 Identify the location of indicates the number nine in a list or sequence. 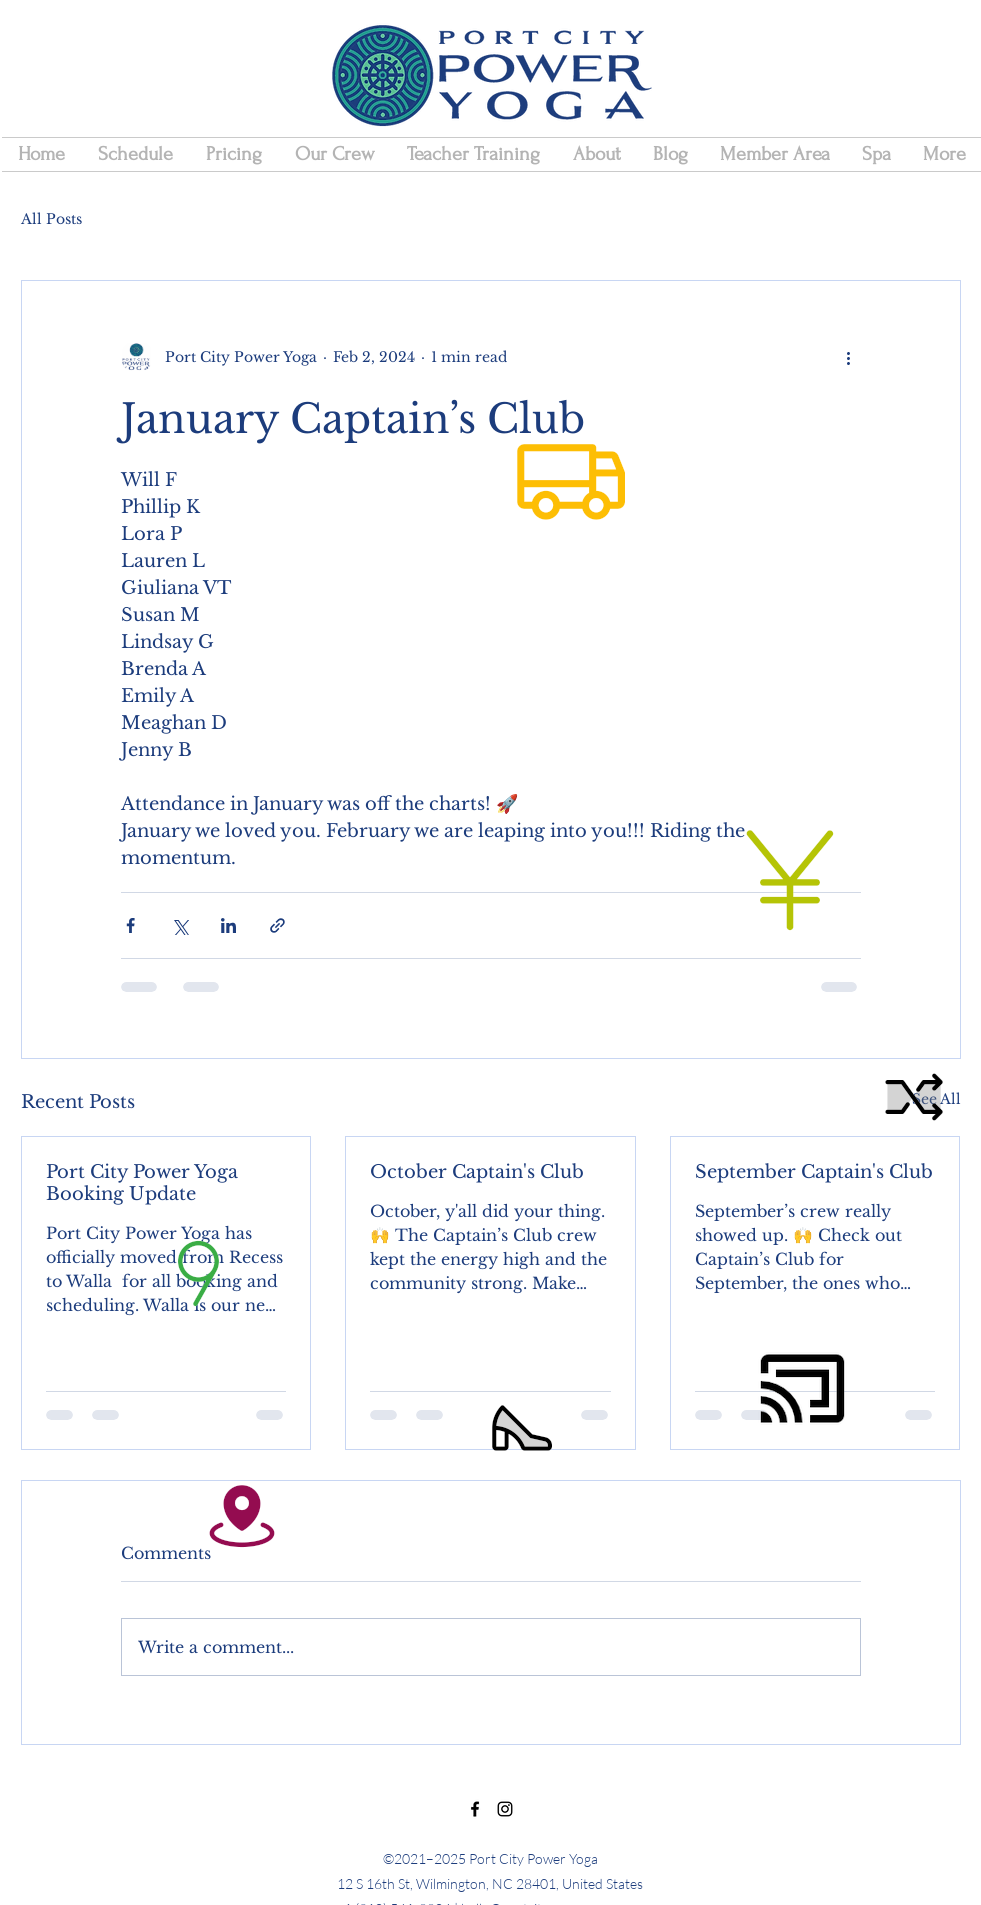
(198, 1273).